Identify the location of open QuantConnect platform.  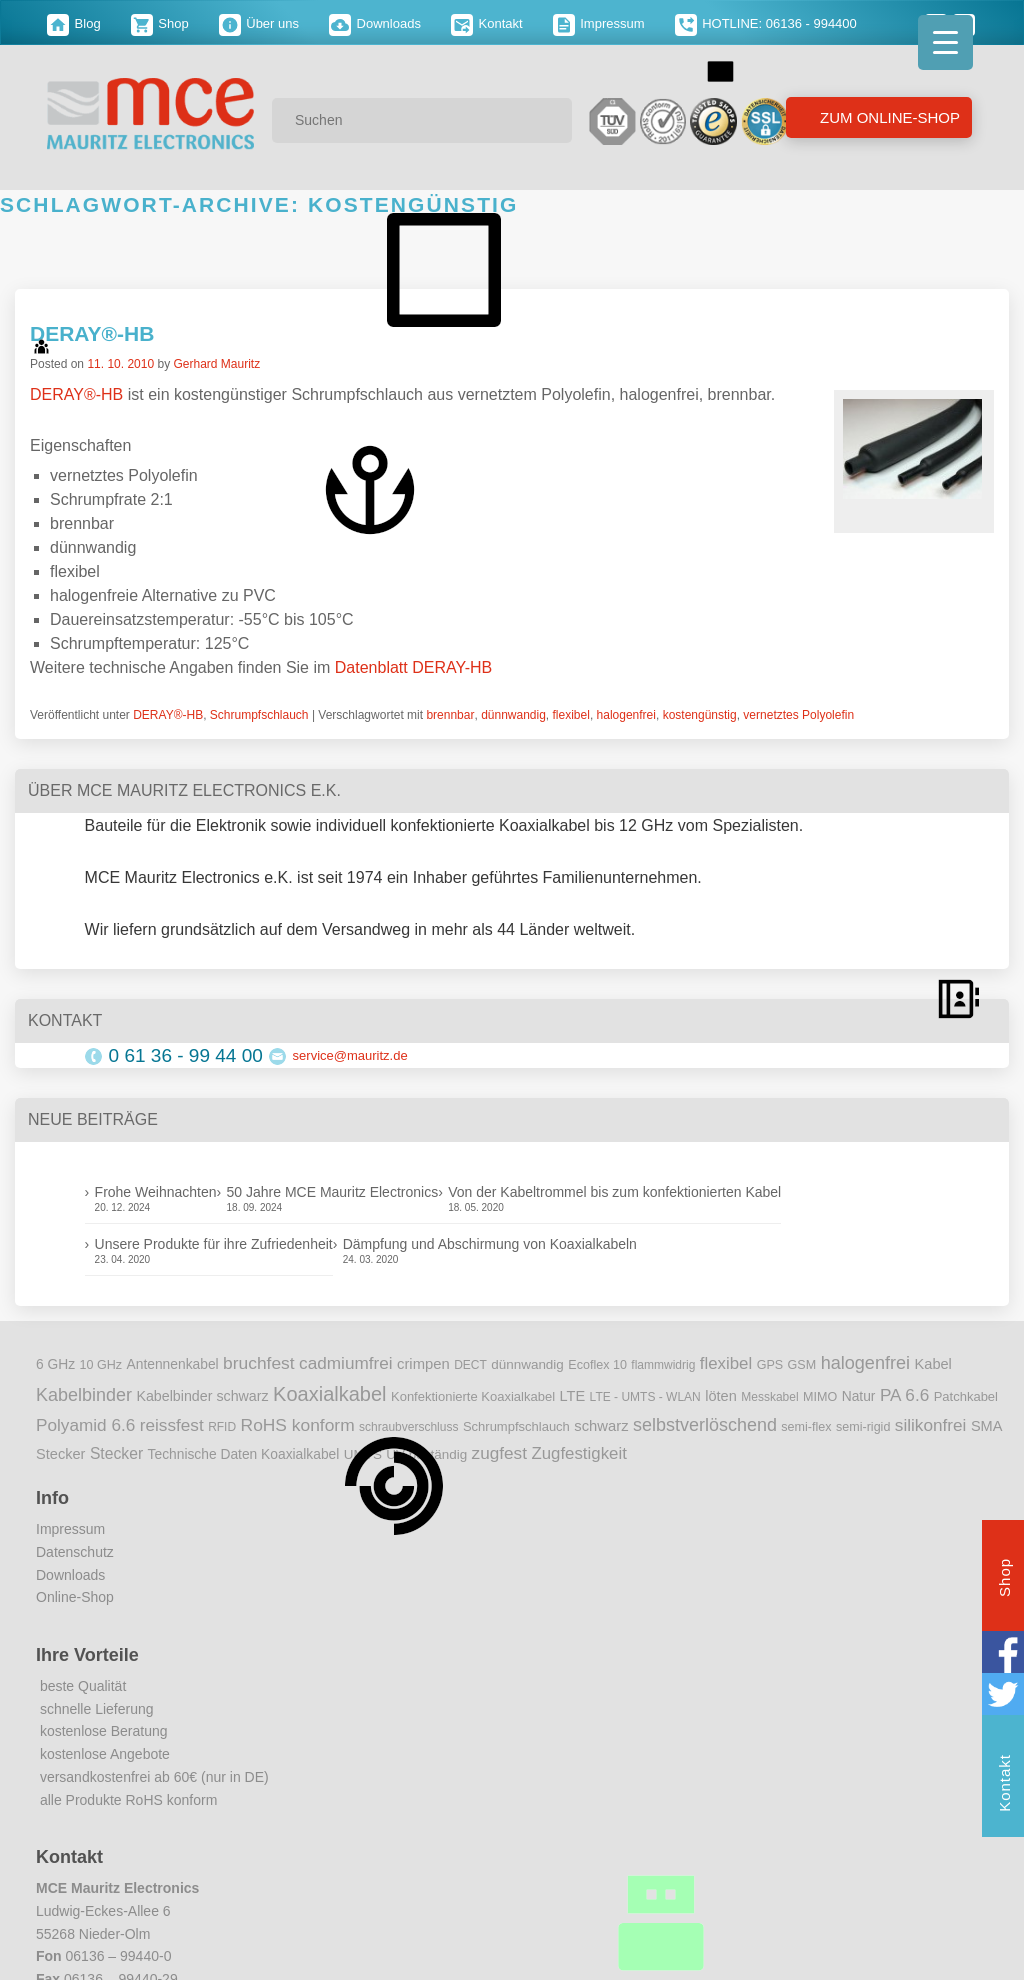
(394, 1486).